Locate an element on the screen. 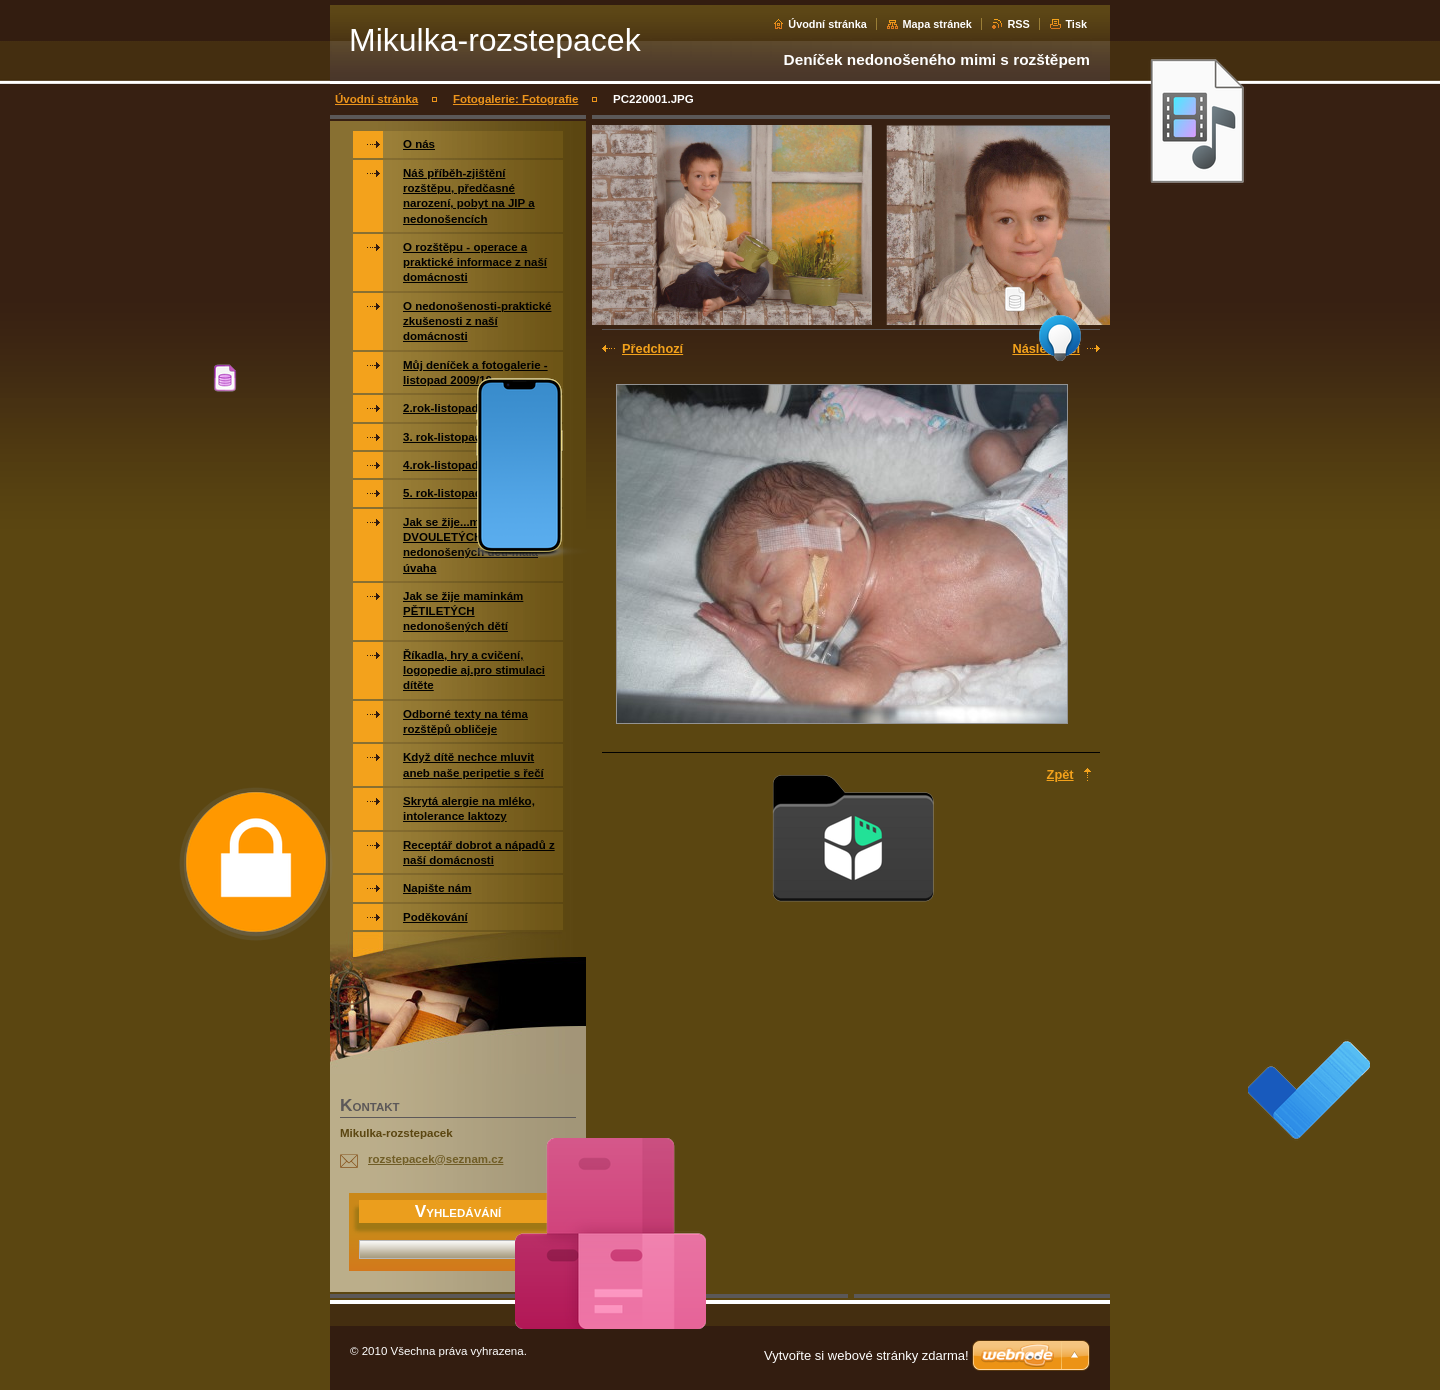 This screenshot has width=1440, height=1390. iPhone 14 device icon is located at coordinates (519, 468).